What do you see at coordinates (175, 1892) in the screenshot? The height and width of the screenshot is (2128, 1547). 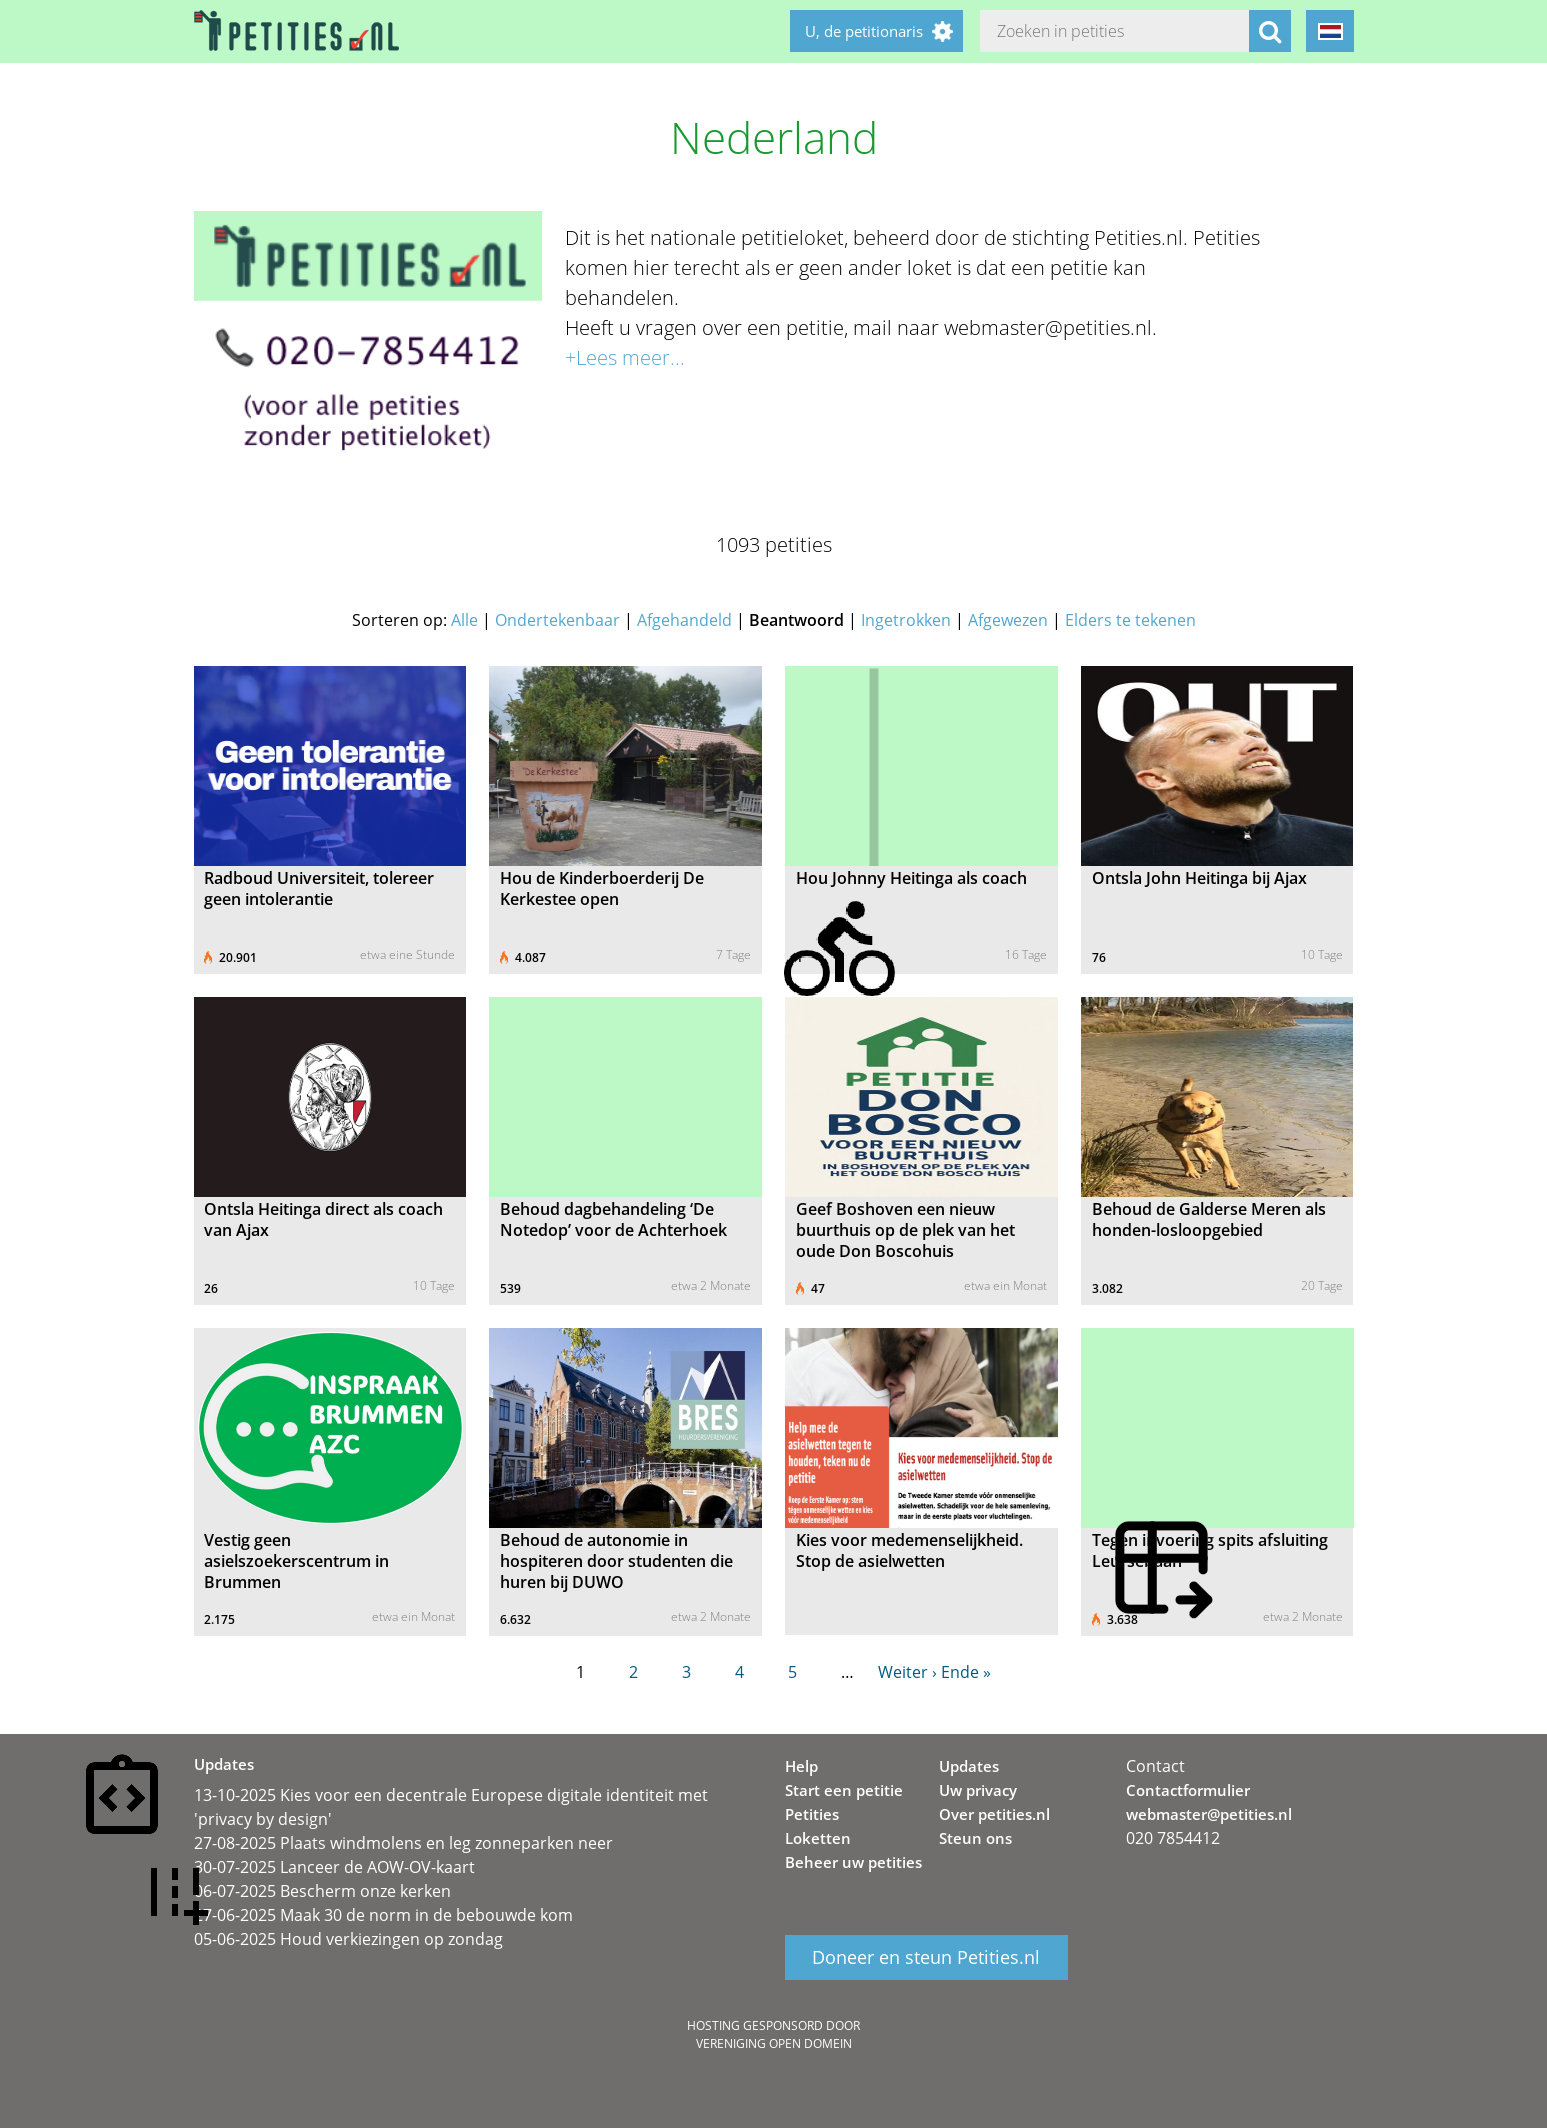 I see `add a new road to the map` at bounding box center [175, 1892].